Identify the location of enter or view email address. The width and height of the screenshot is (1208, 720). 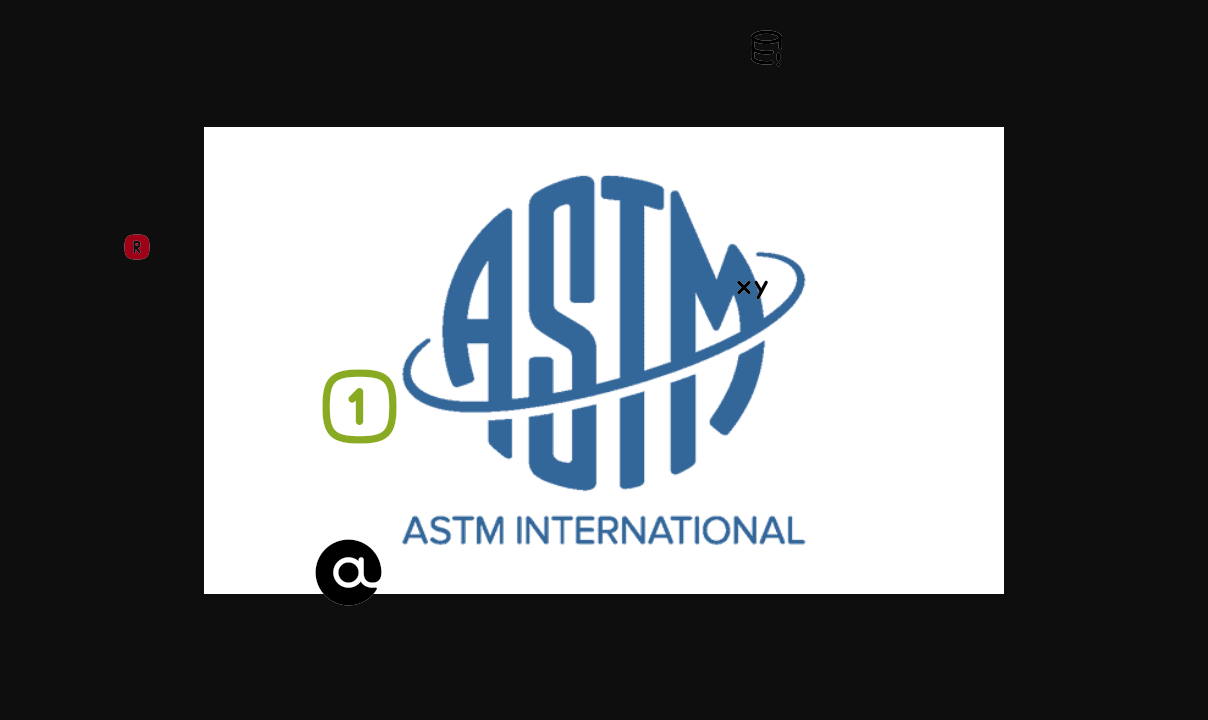
(348, 572).